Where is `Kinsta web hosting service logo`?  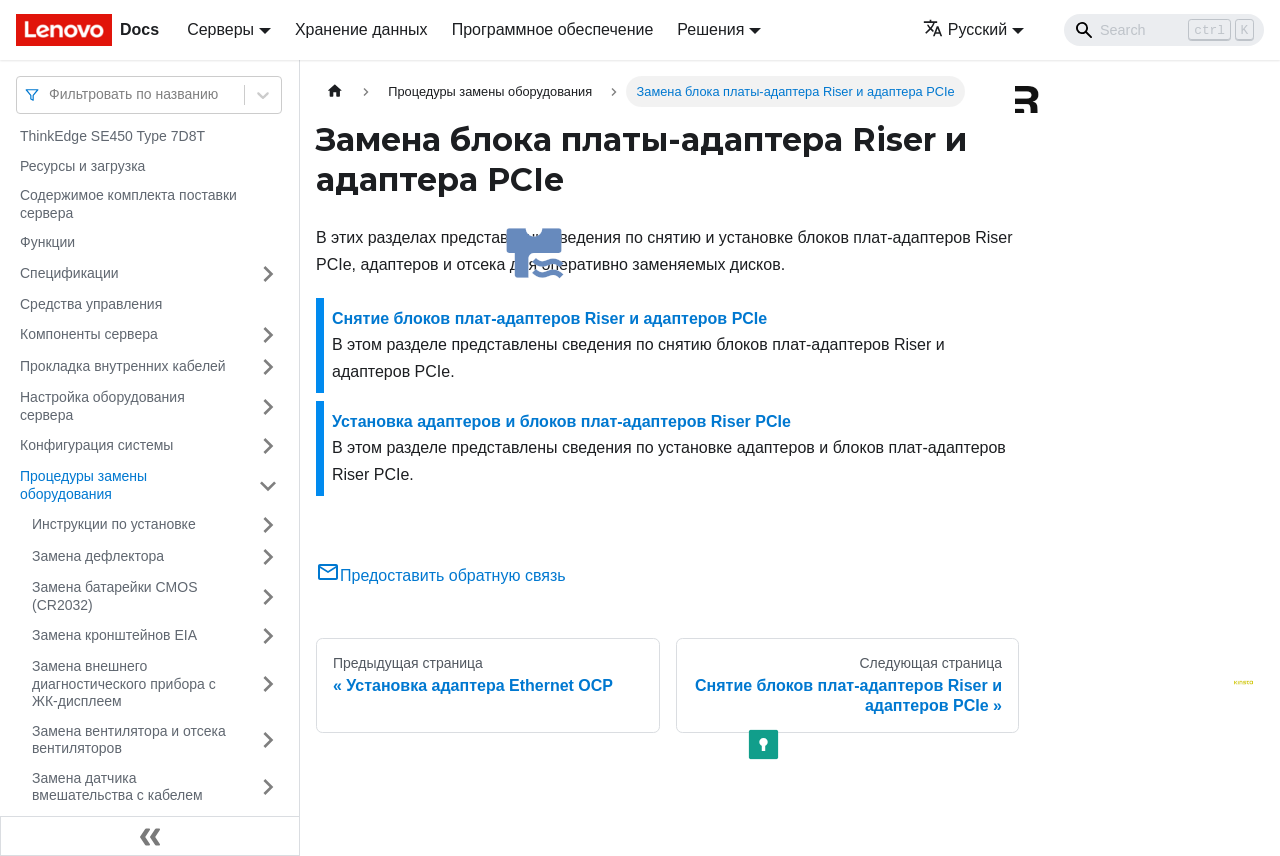 Kinsta web hosting service logo is located at coordinates (1243, 682).